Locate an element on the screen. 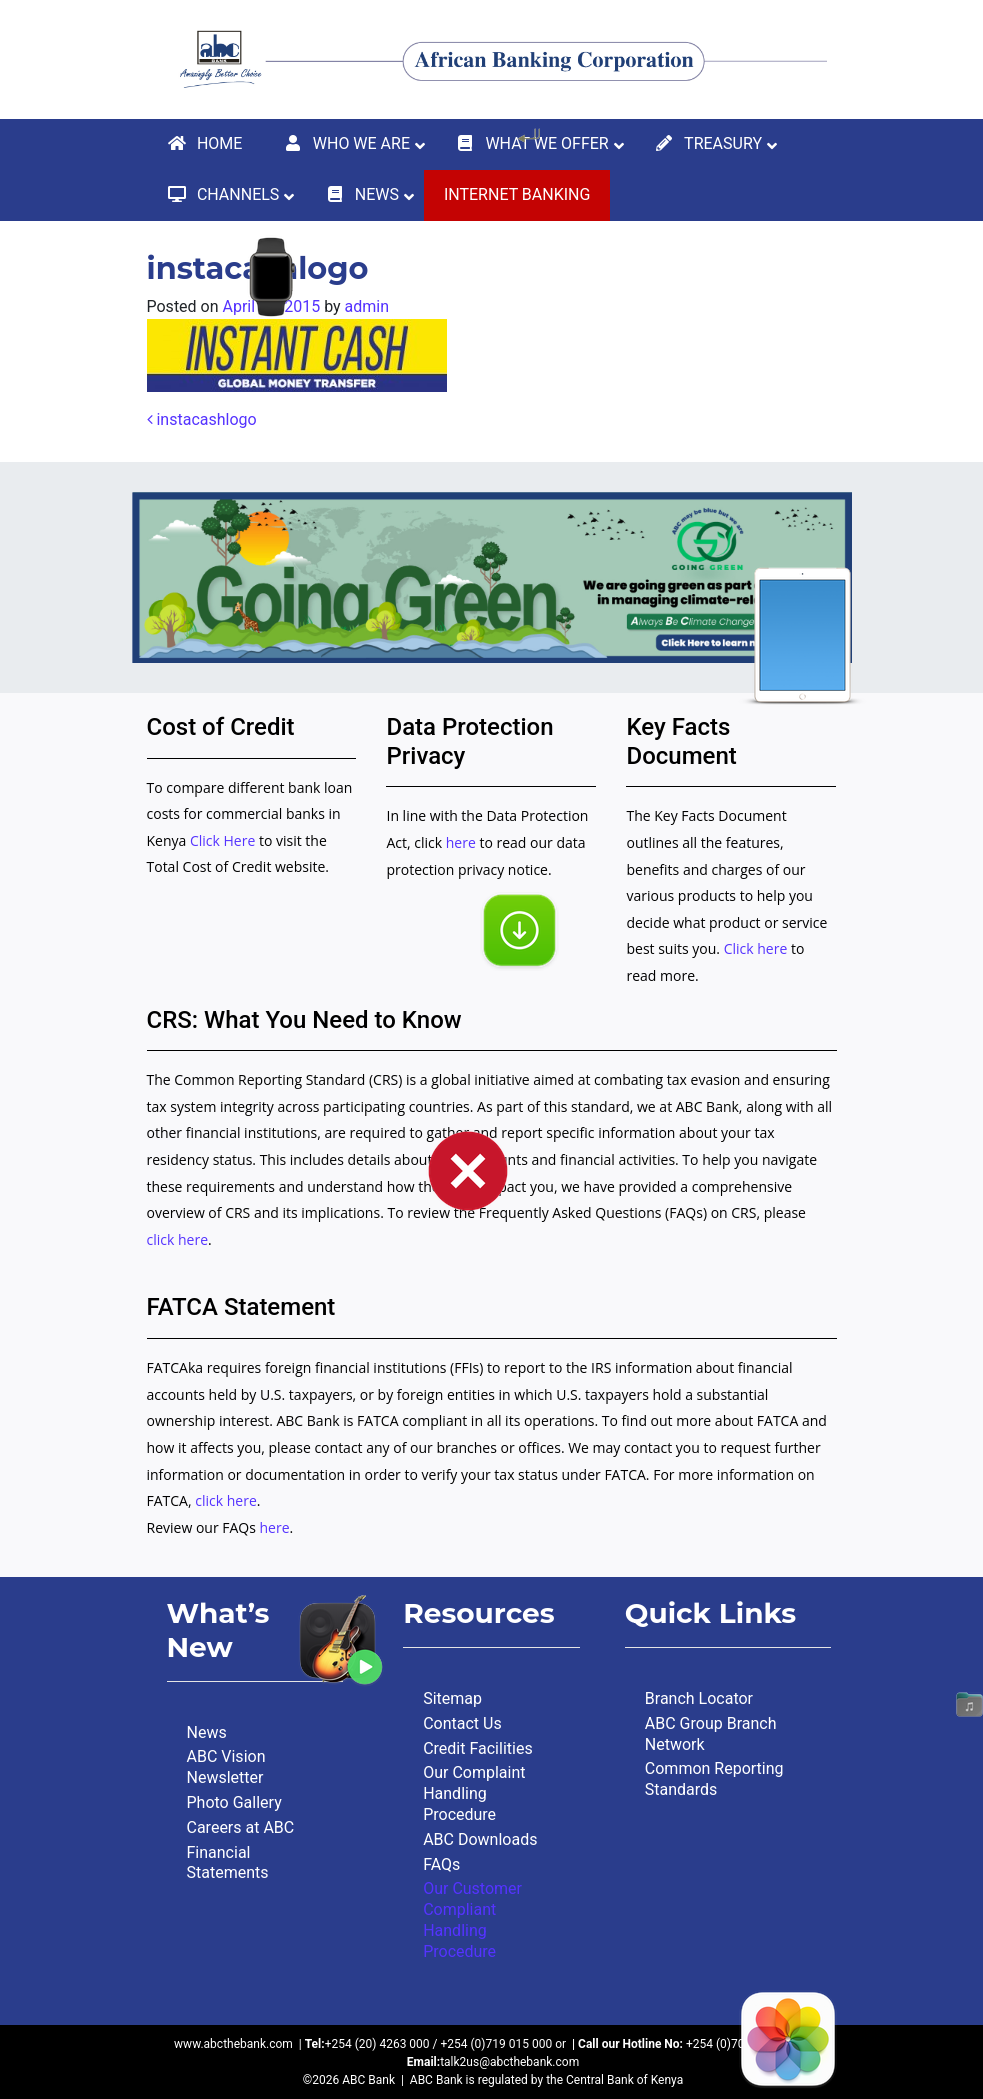 This screenshot has width=983, height=2099. stop or cancel the current action is located at coordinates (468, 1171).